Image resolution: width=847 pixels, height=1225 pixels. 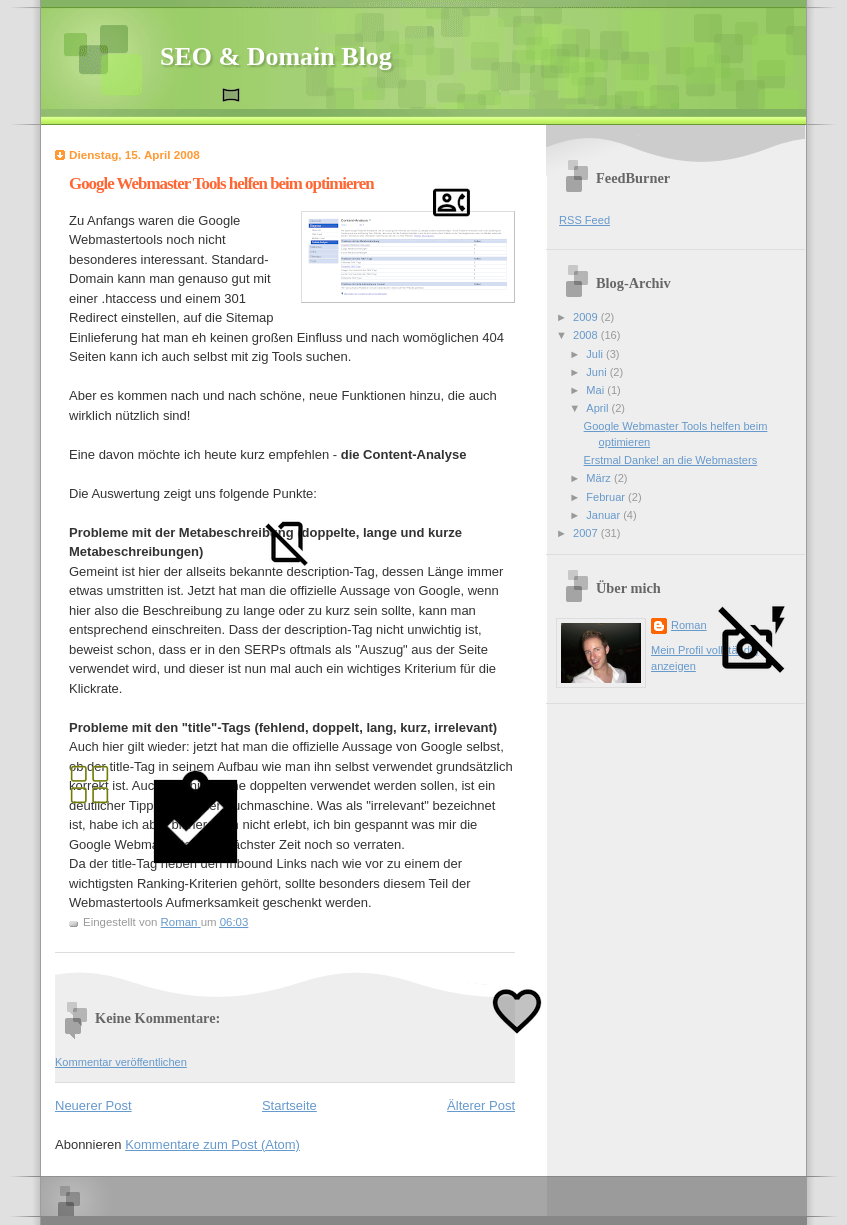 I want to click on switch to panorama photo mode, so click(x=231, y=95).